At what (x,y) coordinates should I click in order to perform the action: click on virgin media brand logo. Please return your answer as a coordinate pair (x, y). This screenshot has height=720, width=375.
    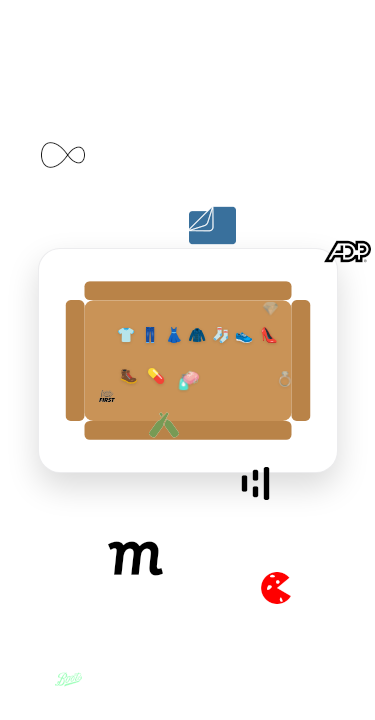
    Looking at the image, I should click on (63, 155).